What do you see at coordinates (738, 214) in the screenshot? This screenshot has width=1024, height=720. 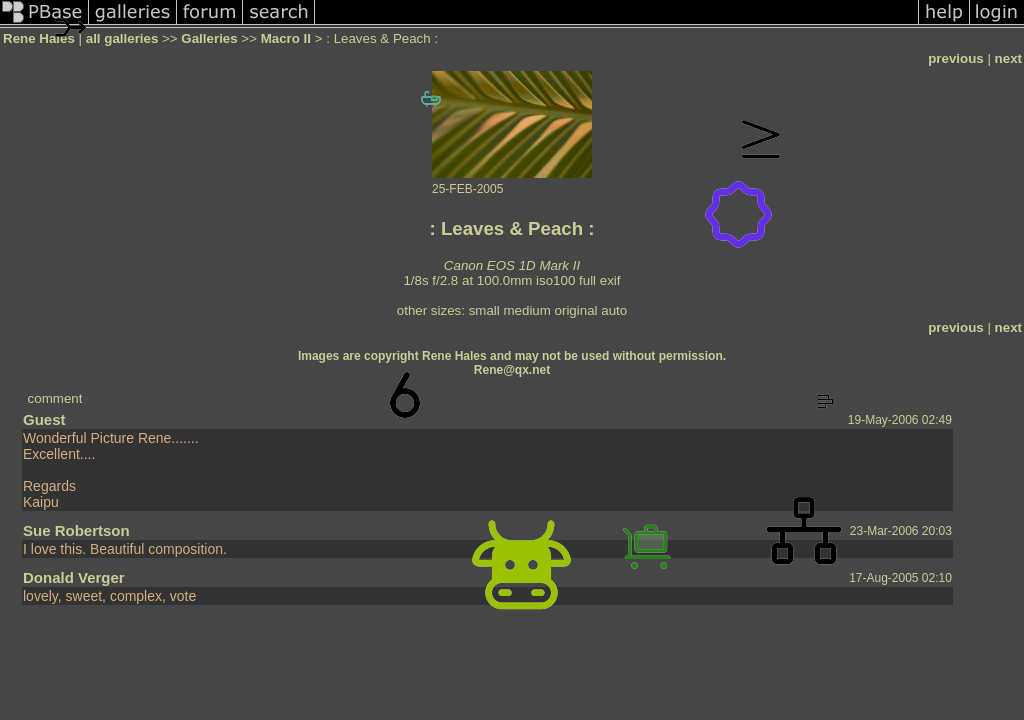 I see `indicates verified or authenticated content` at bounding box center [738, 214].